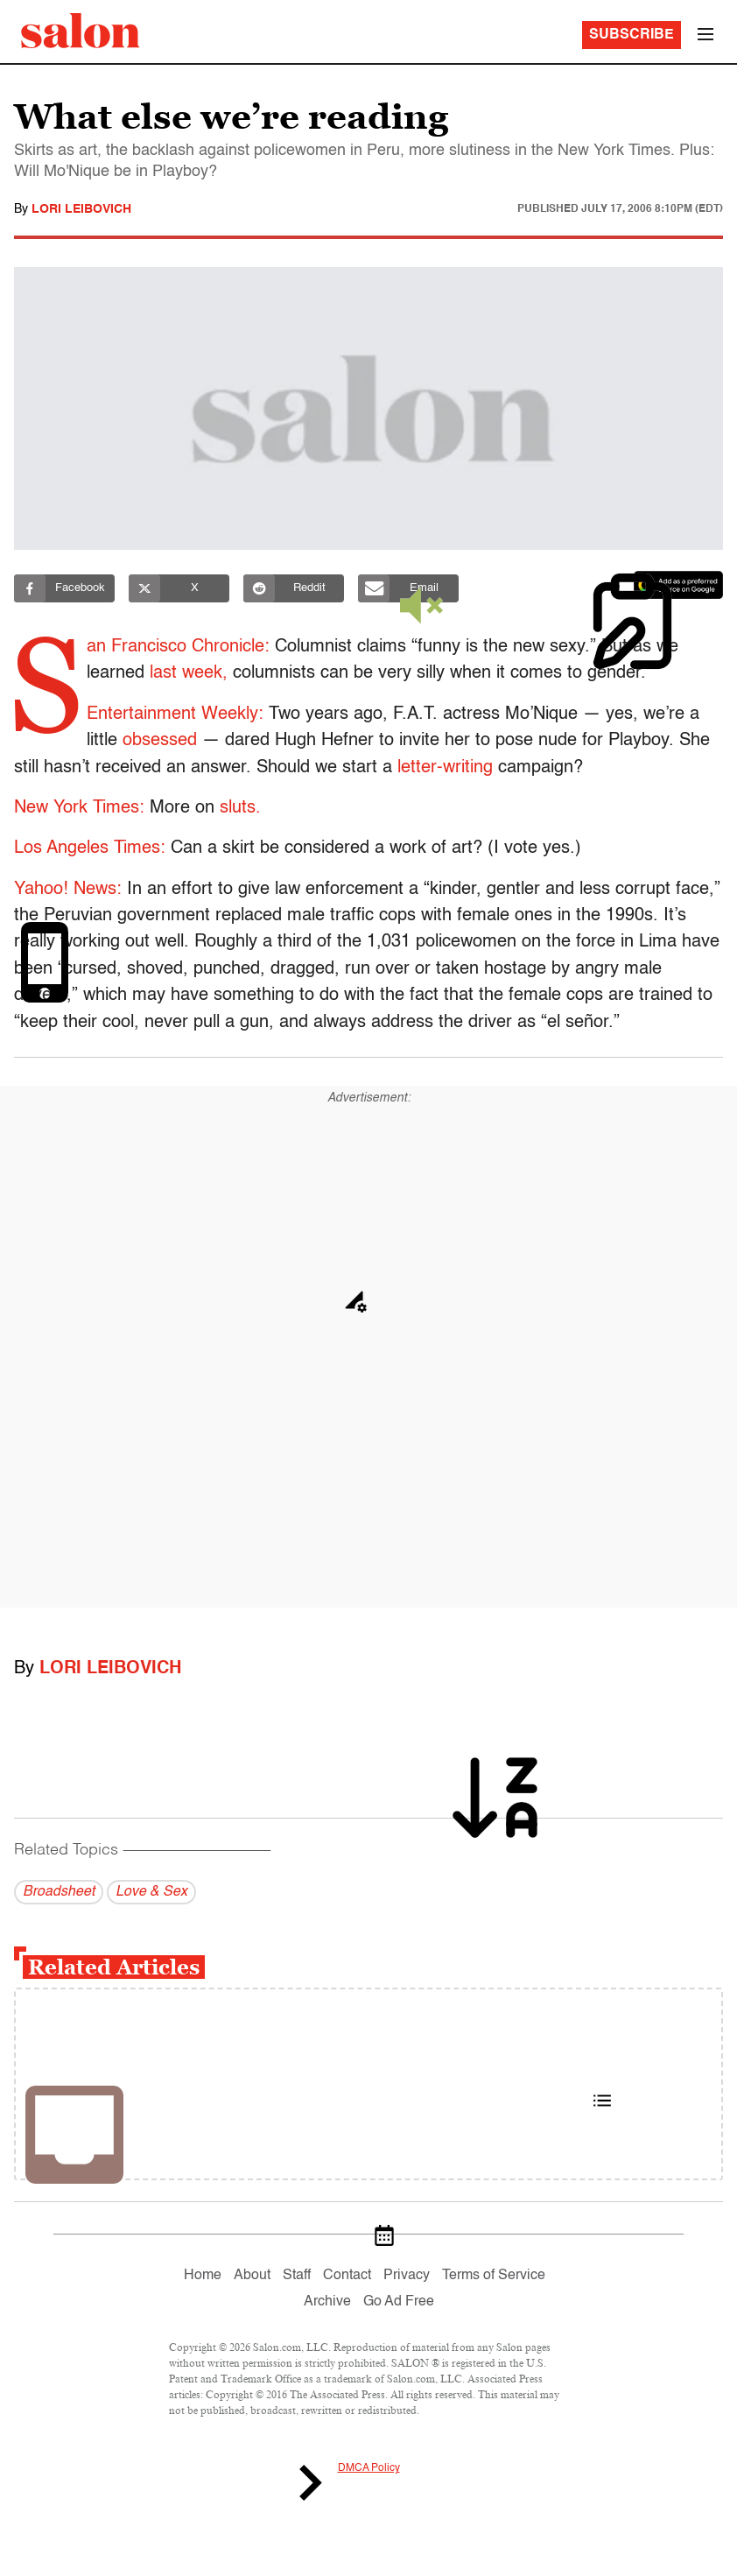  What do you see at coordinates (497, 1798) in the screenshot?
I see `sort items in reverse alphabetical order (Z to A)` at bounding box center [497, 1798].